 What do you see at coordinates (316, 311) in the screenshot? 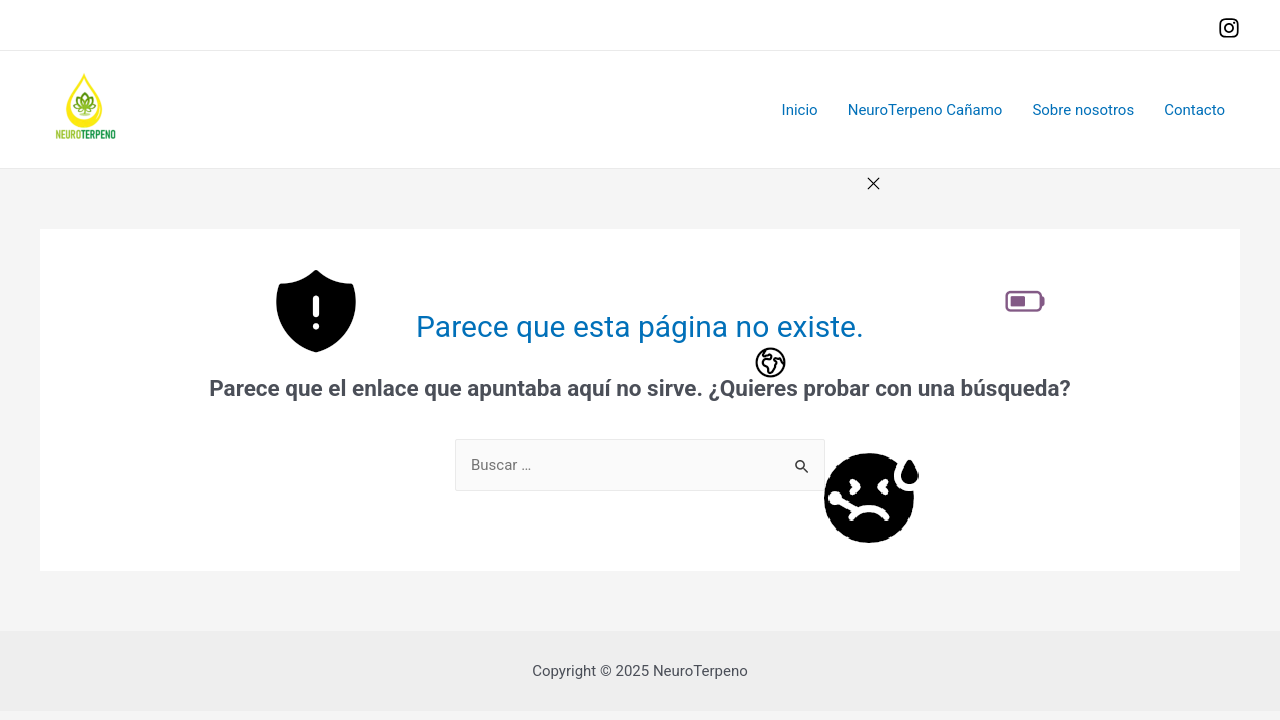
I see `security warning or alert detected` at bounding box center [316, 311].